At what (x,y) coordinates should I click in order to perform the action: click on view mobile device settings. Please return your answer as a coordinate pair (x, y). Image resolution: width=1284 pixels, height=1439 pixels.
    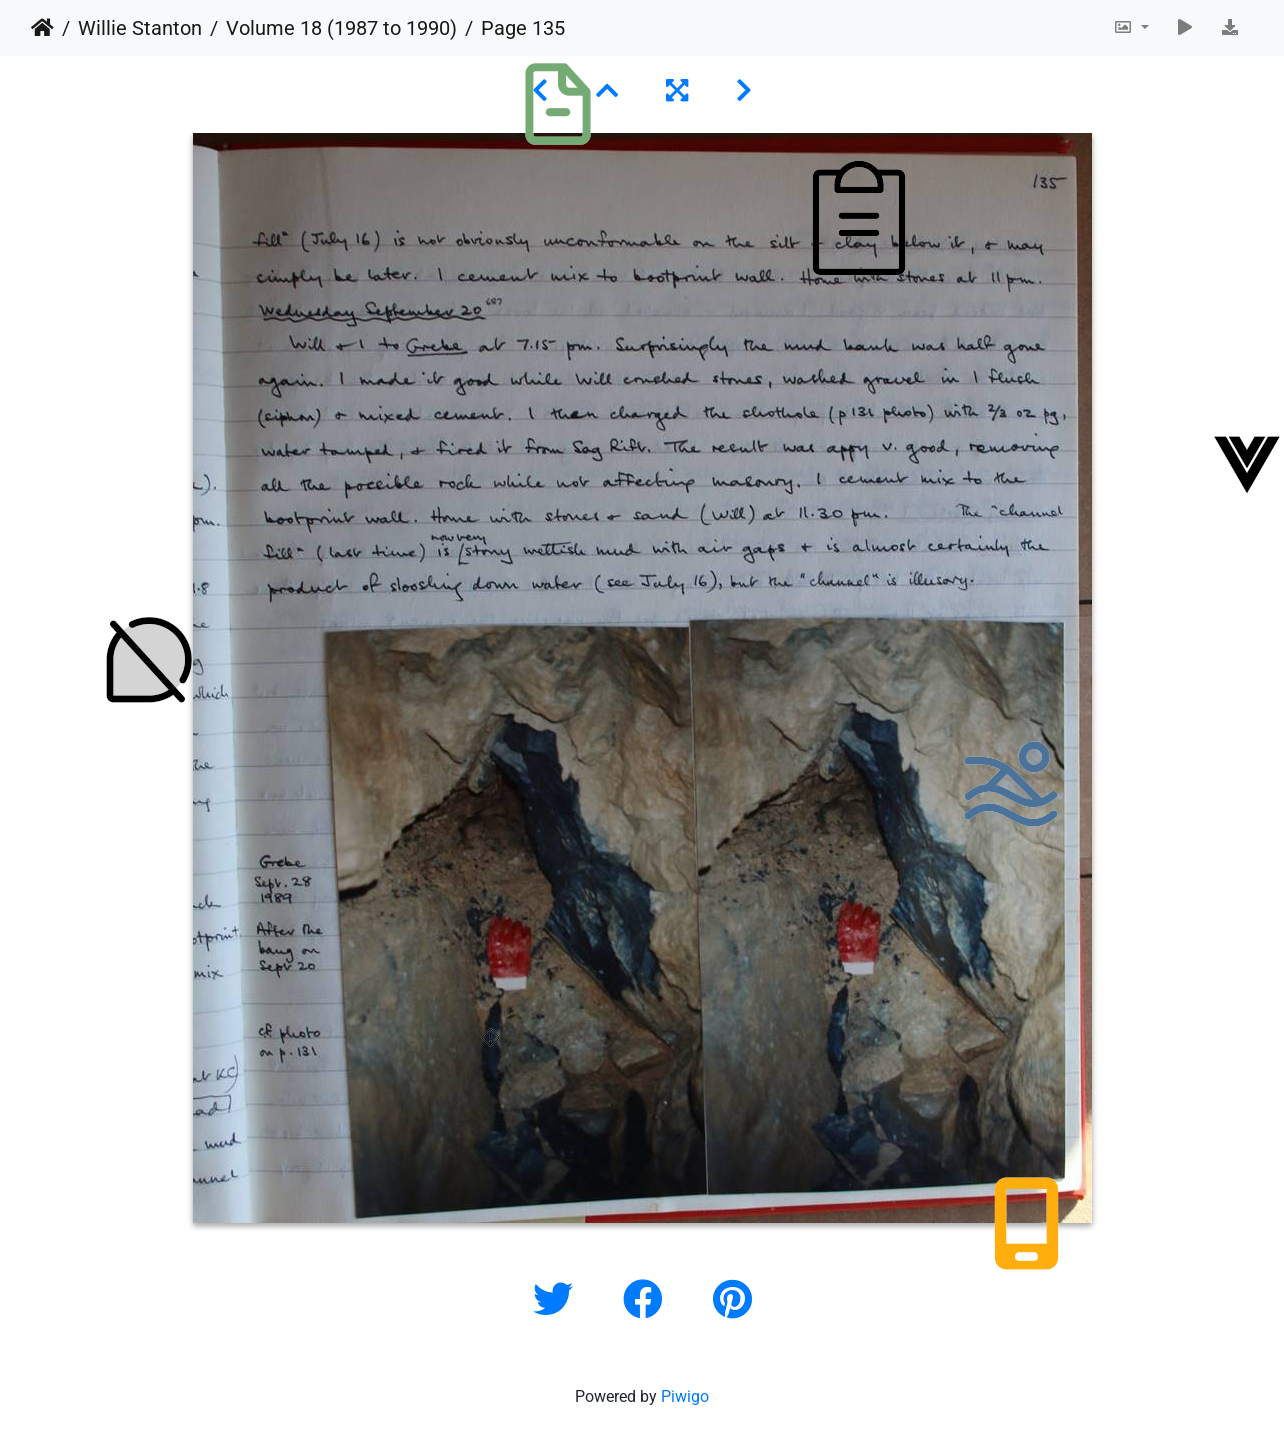
    Looking at the image, I should click on (1026, 1223).